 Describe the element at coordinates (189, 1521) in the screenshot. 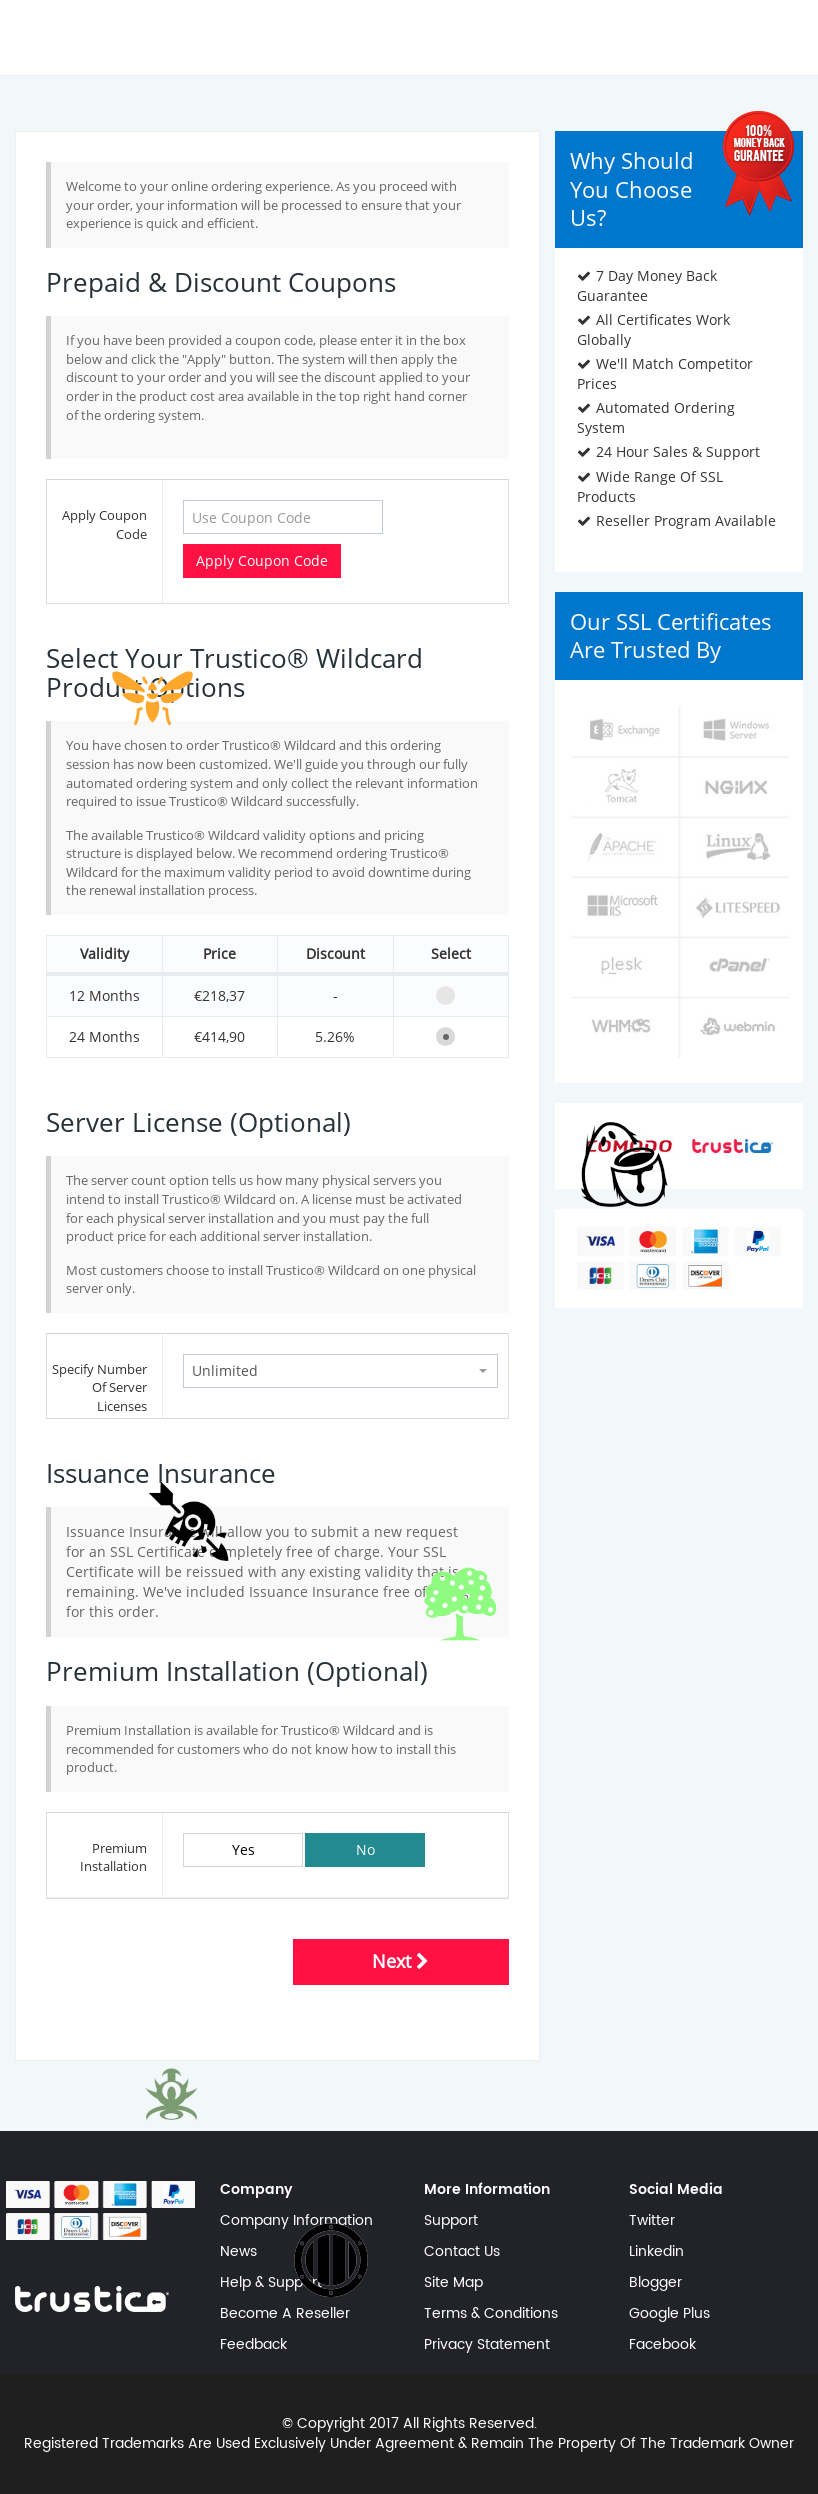

I see `skull pierced by arrow achievement or trophy` at that location.